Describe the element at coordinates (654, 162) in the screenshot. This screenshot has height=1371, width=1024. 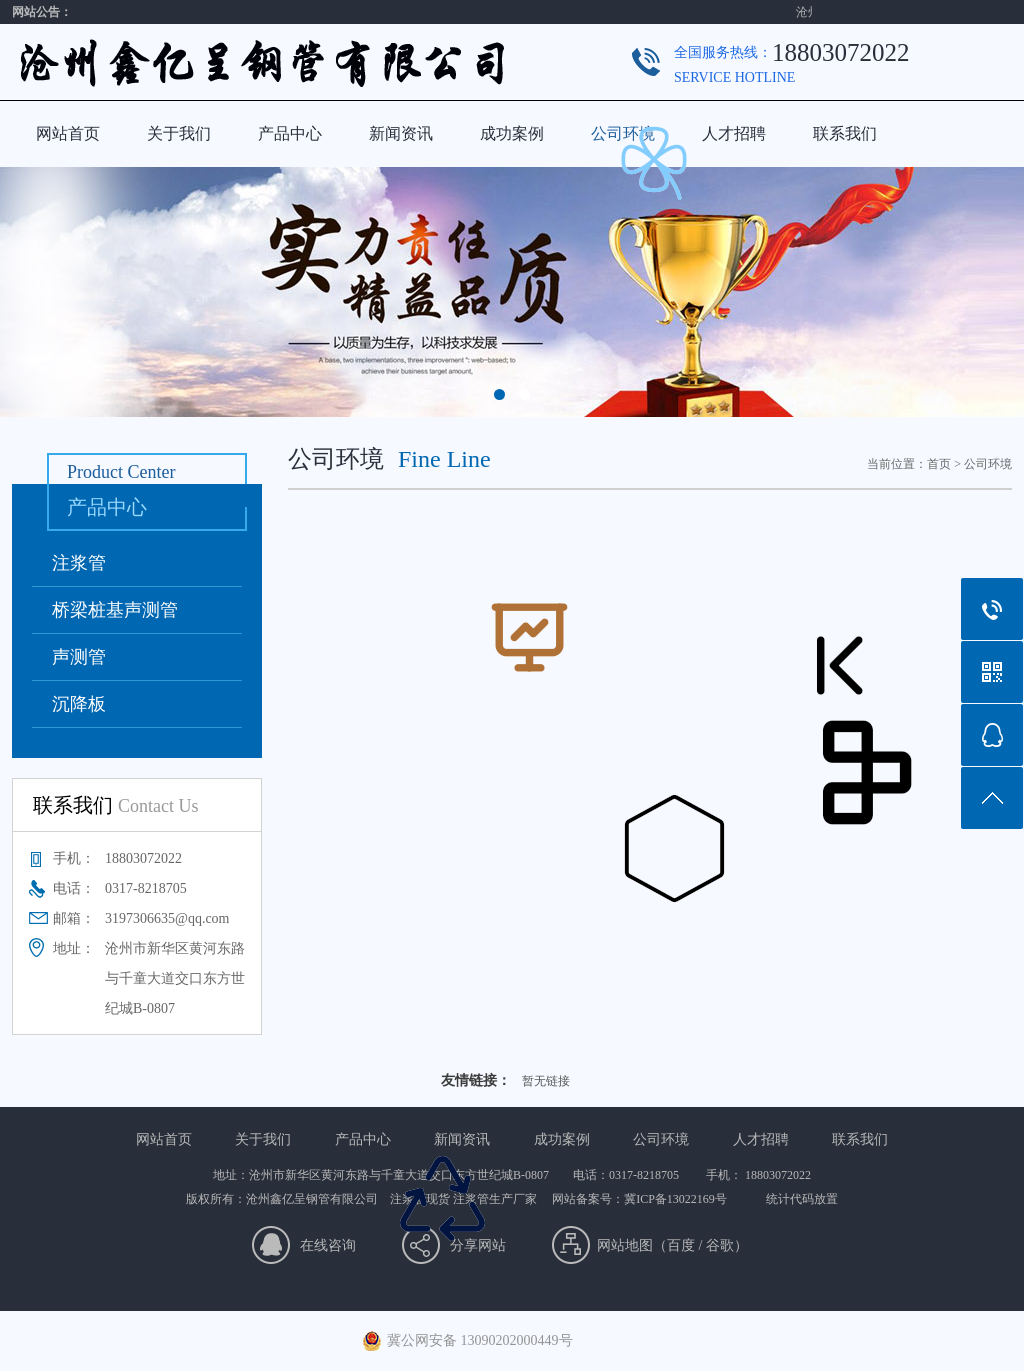
I see `indicates luck or bonus feature` at that location.